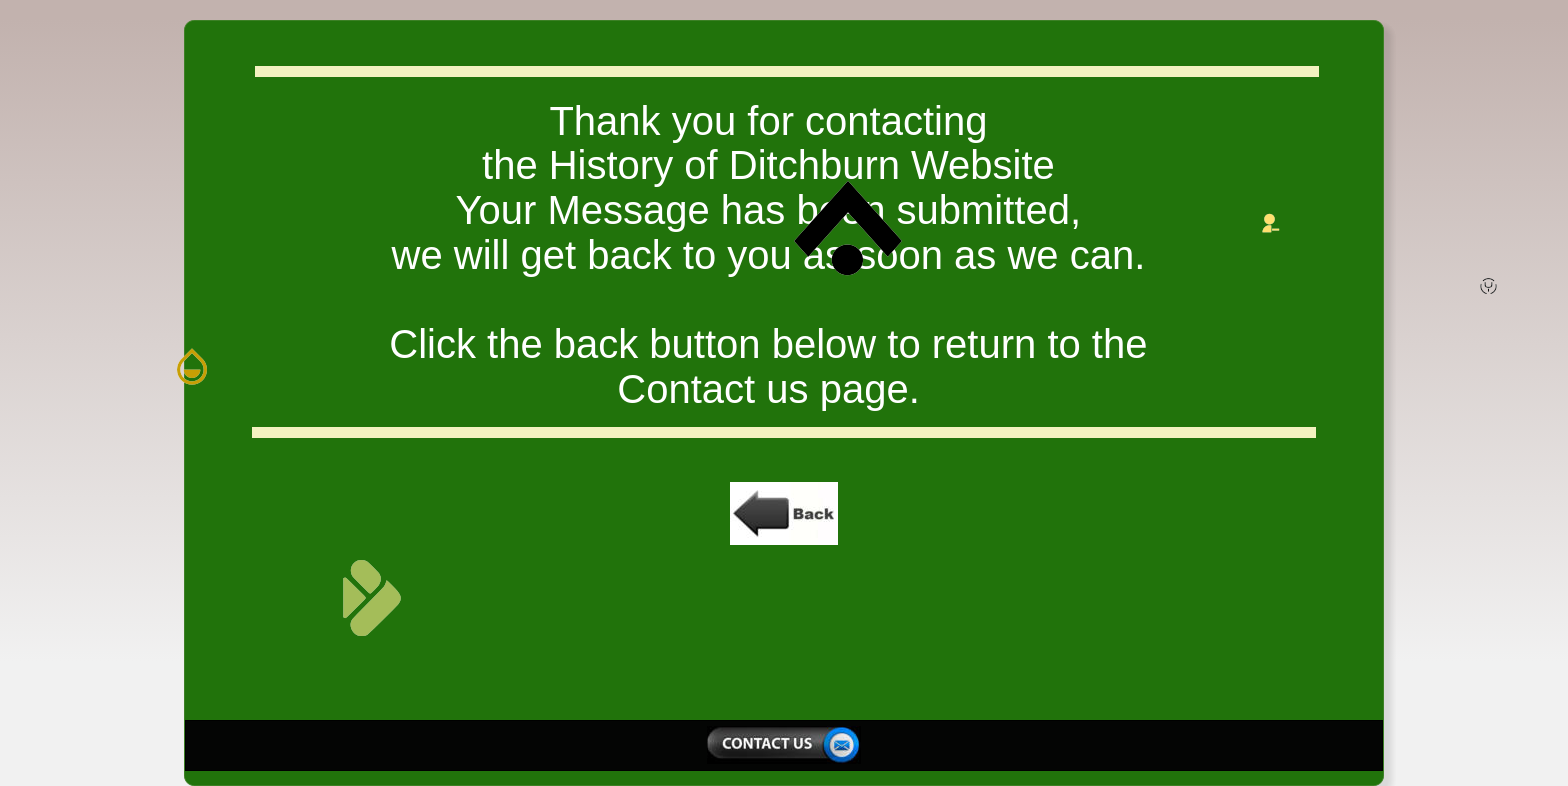 Image resolution: width=1568 pixels, height=786 pixels. What do you see at coordinates (1488, 286) in the screenshot?
I see `bity cryptocurrency exchange logo` at bounding box center [1488, 286].